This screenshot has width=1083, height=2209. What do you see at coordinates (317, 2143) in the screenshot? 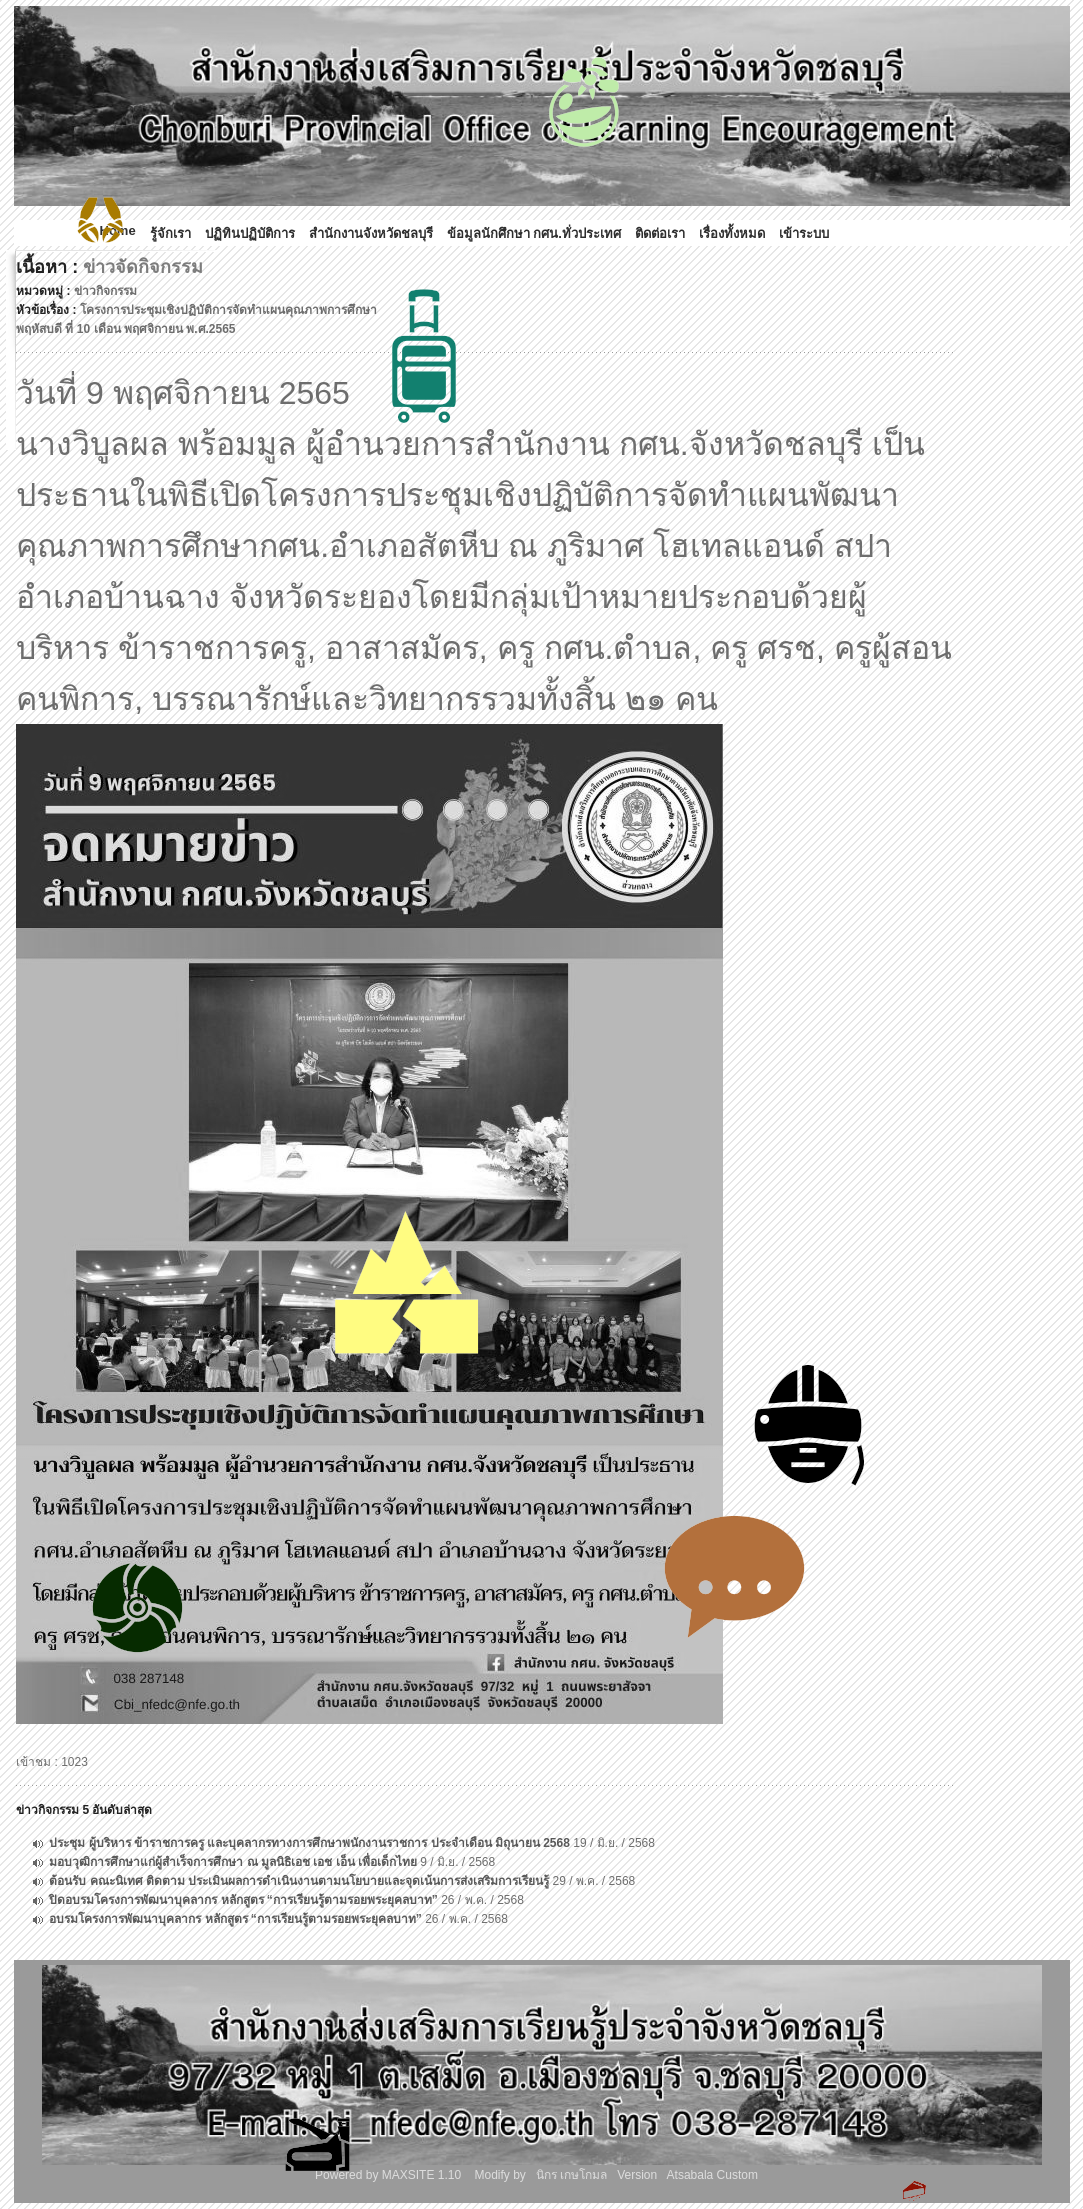
I see `use heavy-duty stapler tool` at bounding box center [317, 2143].